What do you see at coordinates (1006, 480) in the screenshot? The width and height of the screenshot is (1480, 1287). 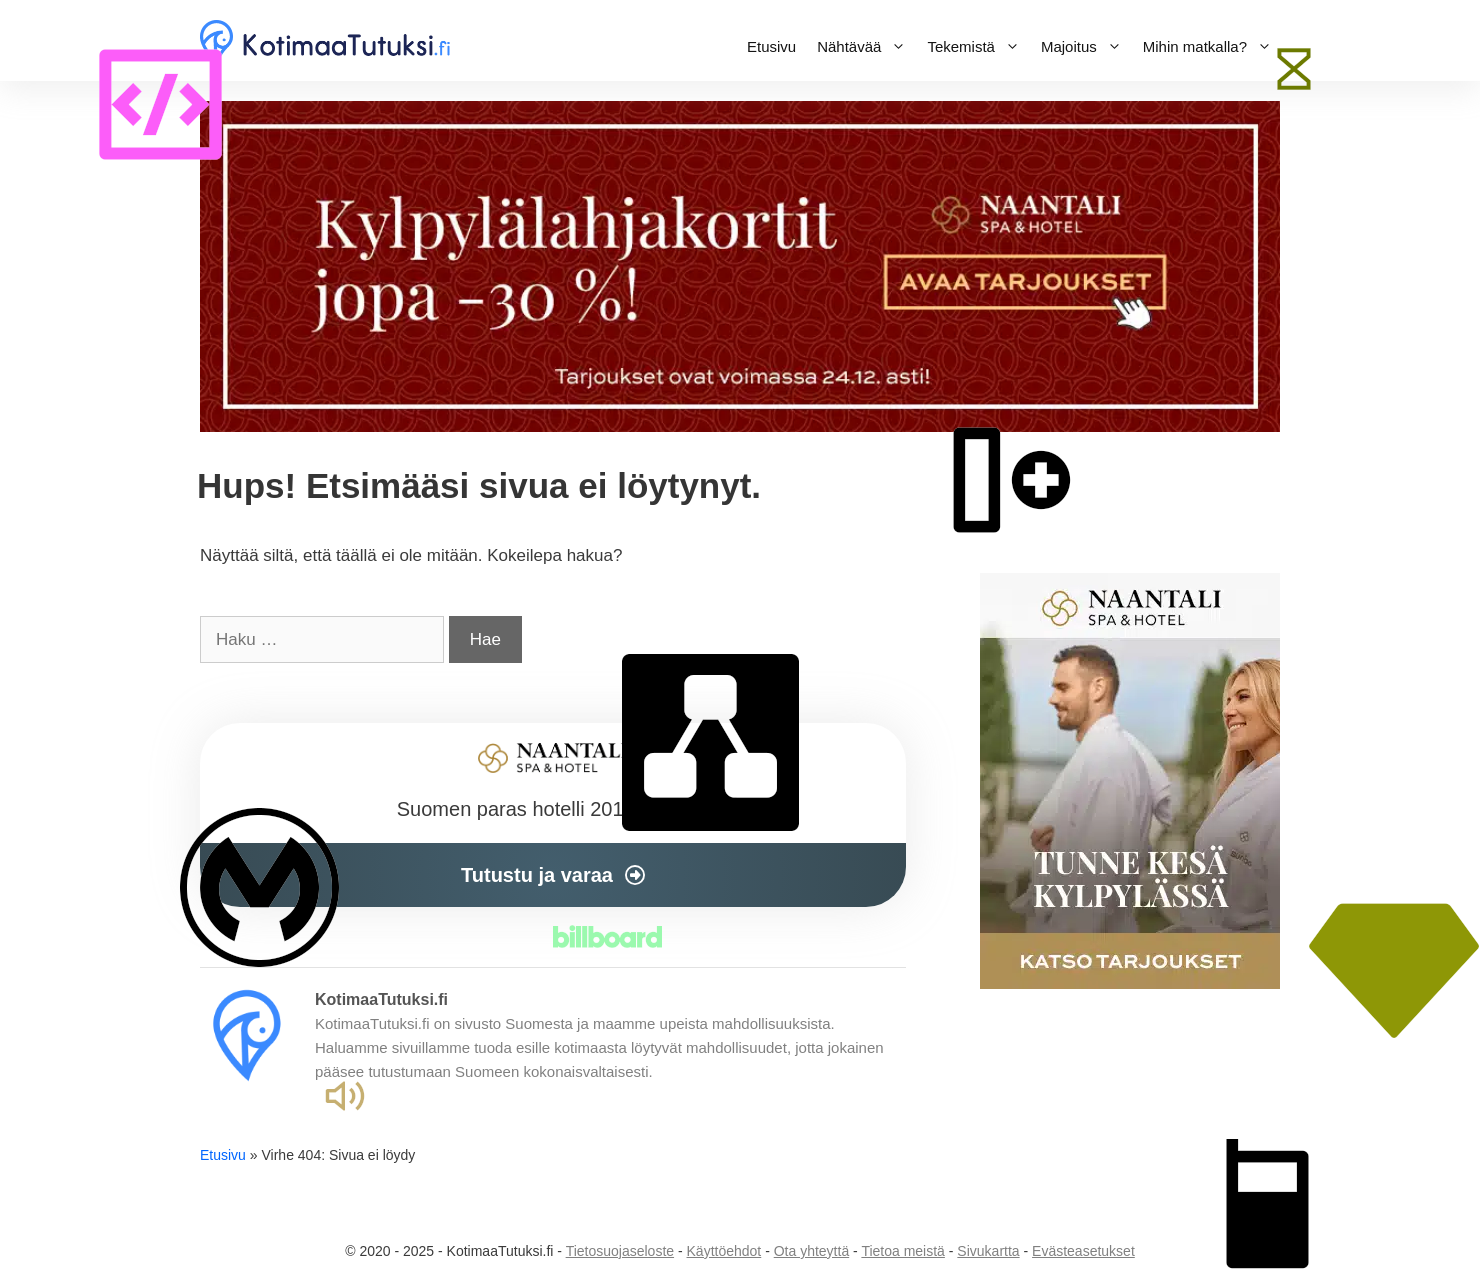 I see `insert a new column to the right` at bounding box center [1006, 480].